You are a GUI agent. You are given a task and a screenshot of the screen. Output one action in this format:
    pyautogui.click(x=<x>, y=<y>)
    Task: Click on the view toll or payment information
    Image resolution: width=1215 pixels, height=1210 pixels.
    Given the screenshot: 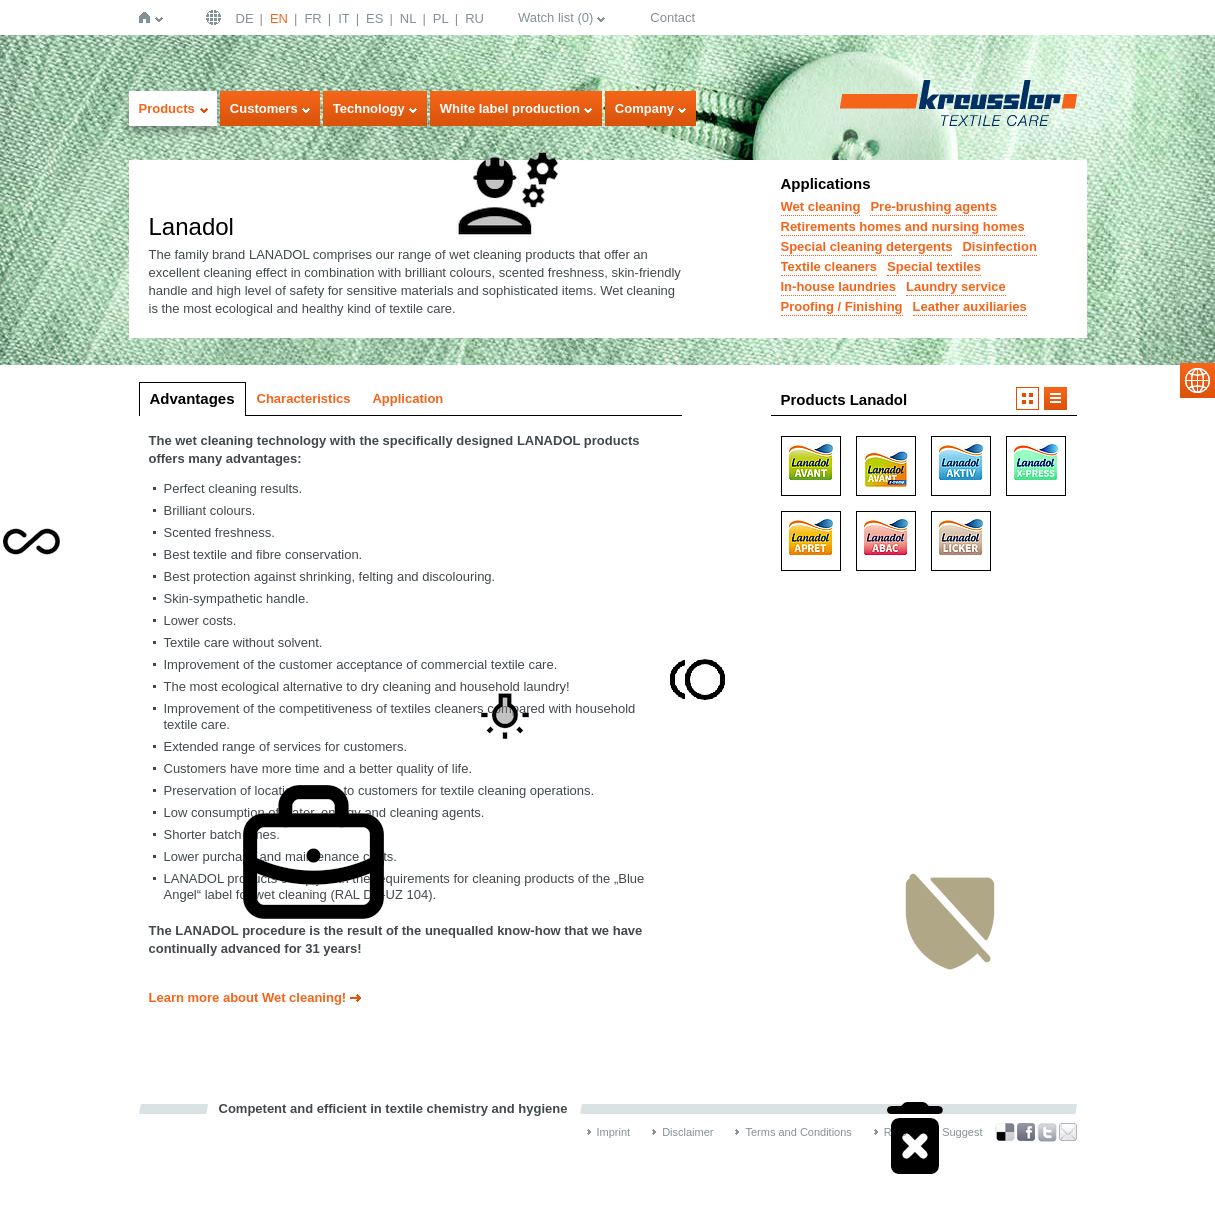 What is the action you would take?
    pyautogui.click(x=697, y=679)
    